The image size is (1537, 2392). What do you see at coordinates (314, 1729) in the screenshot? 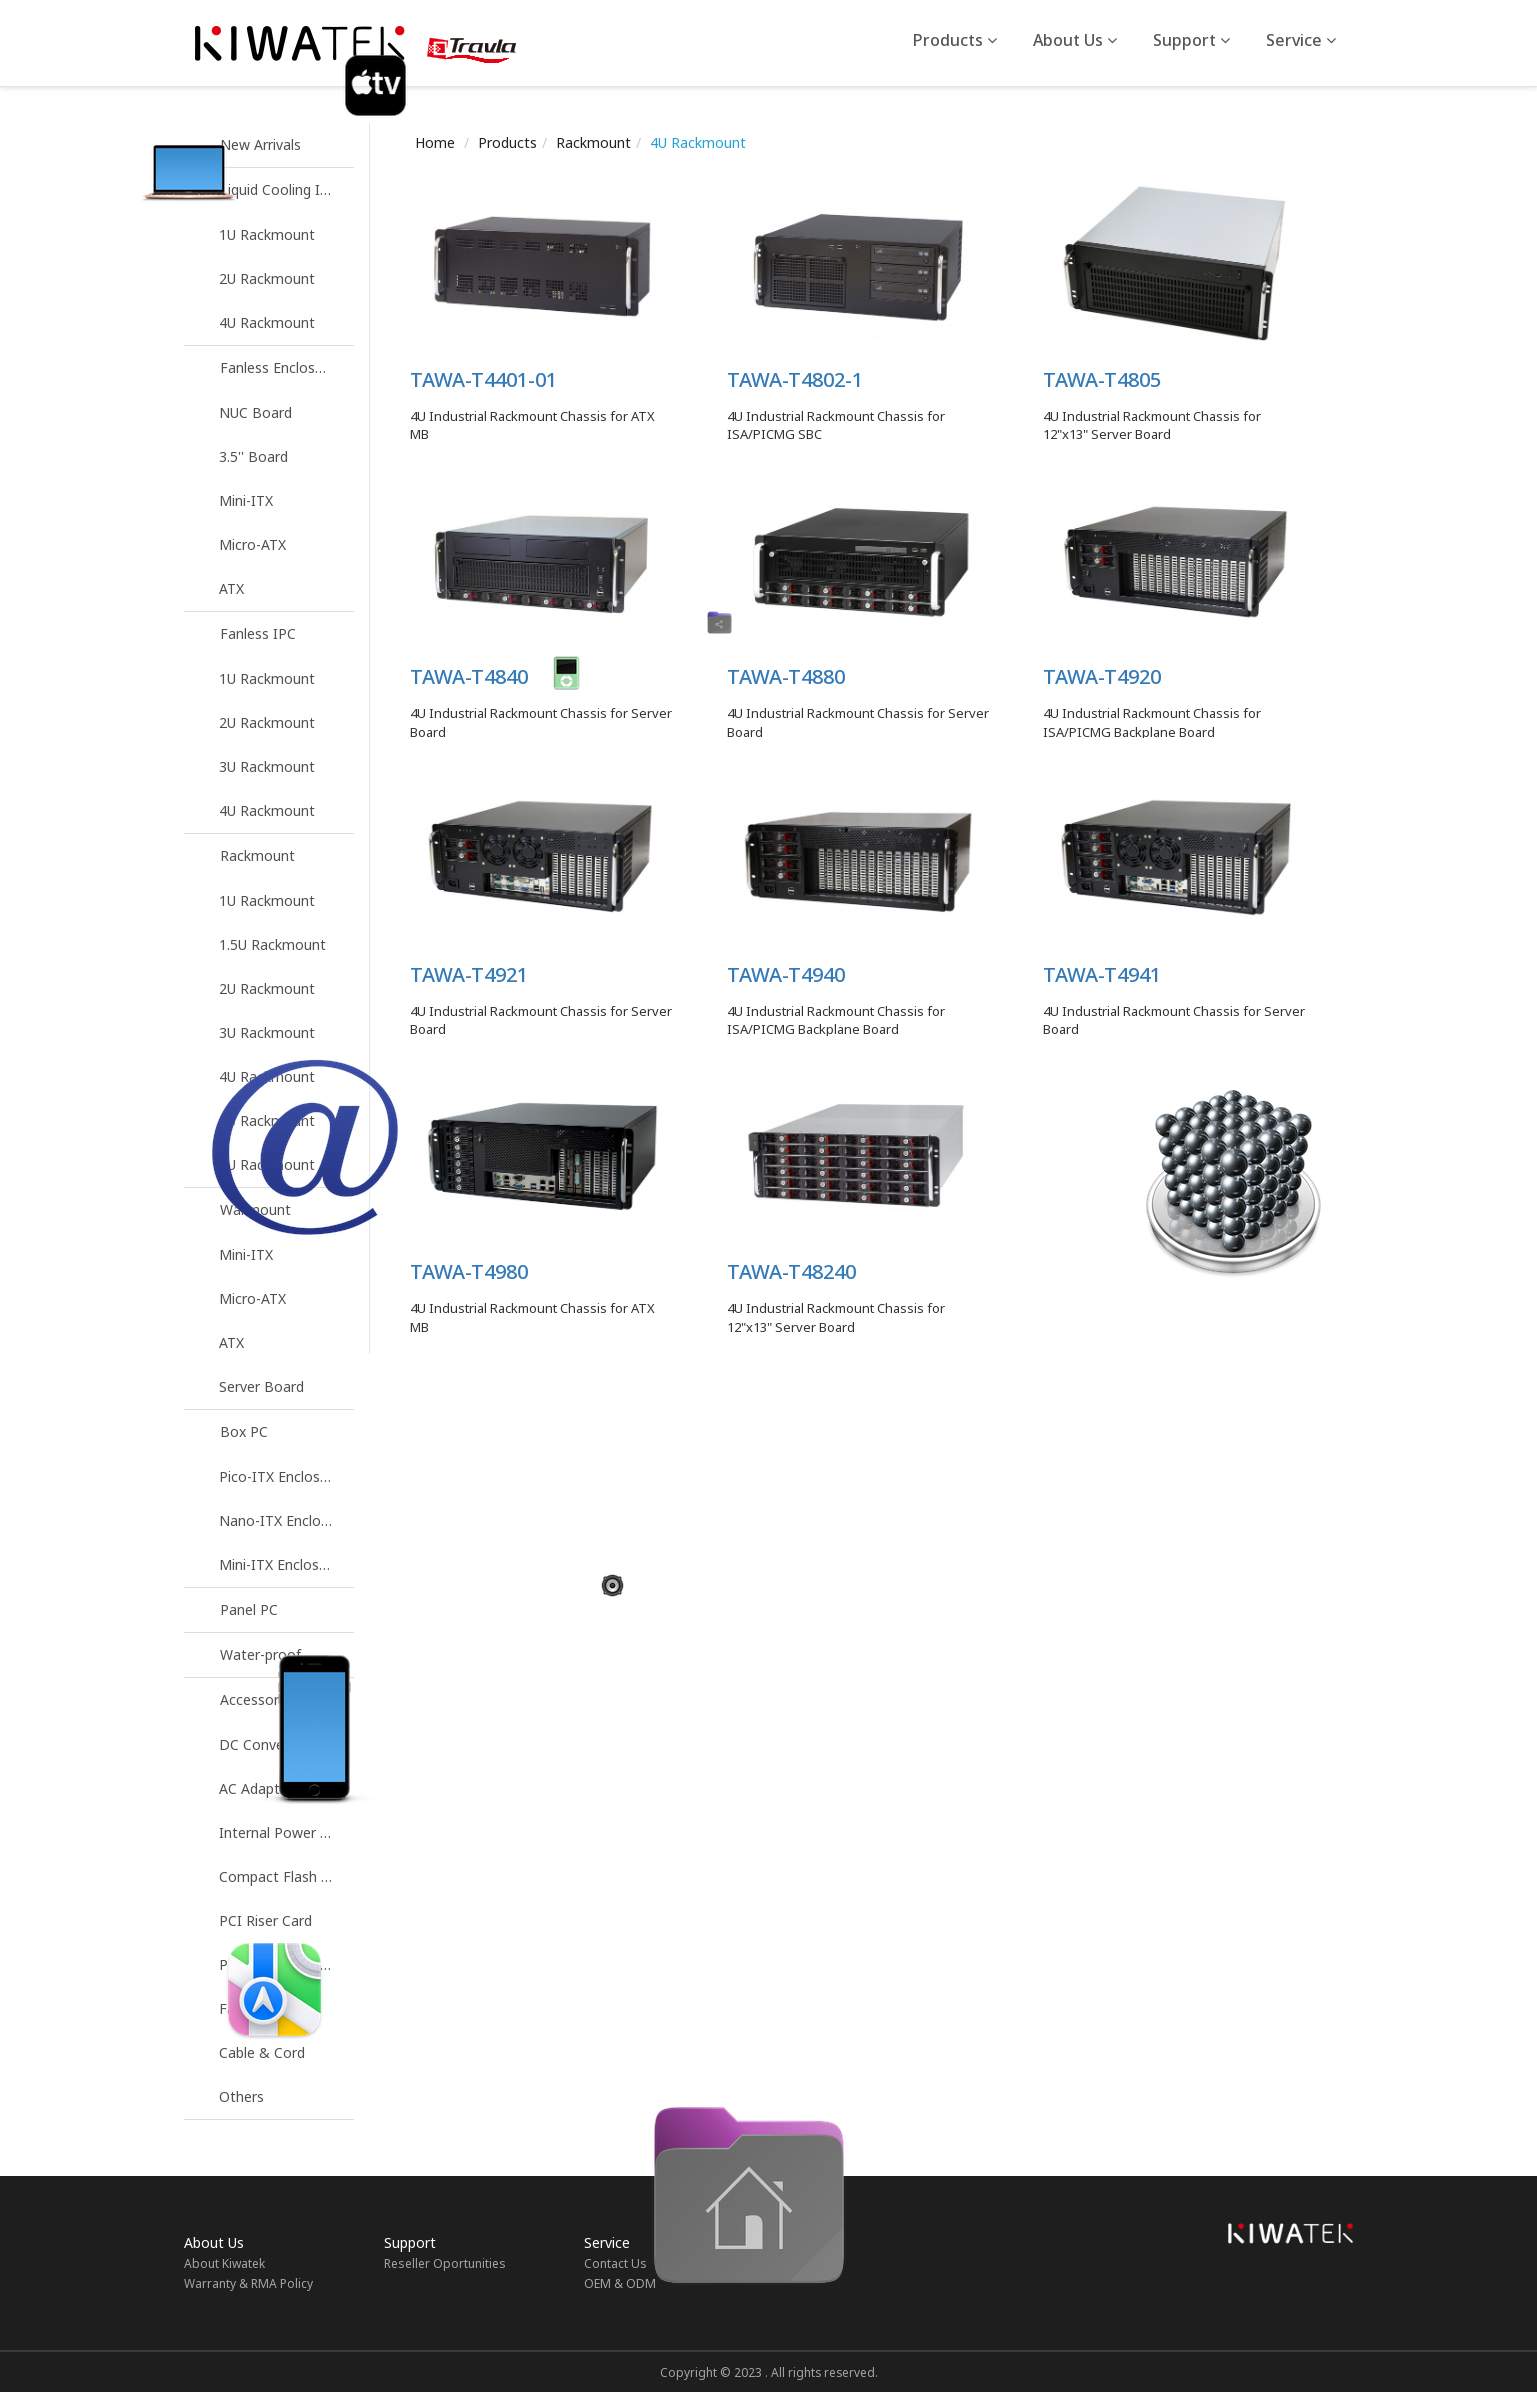
I see `manage connected iPhone device` at bounding box center [314, 1729].